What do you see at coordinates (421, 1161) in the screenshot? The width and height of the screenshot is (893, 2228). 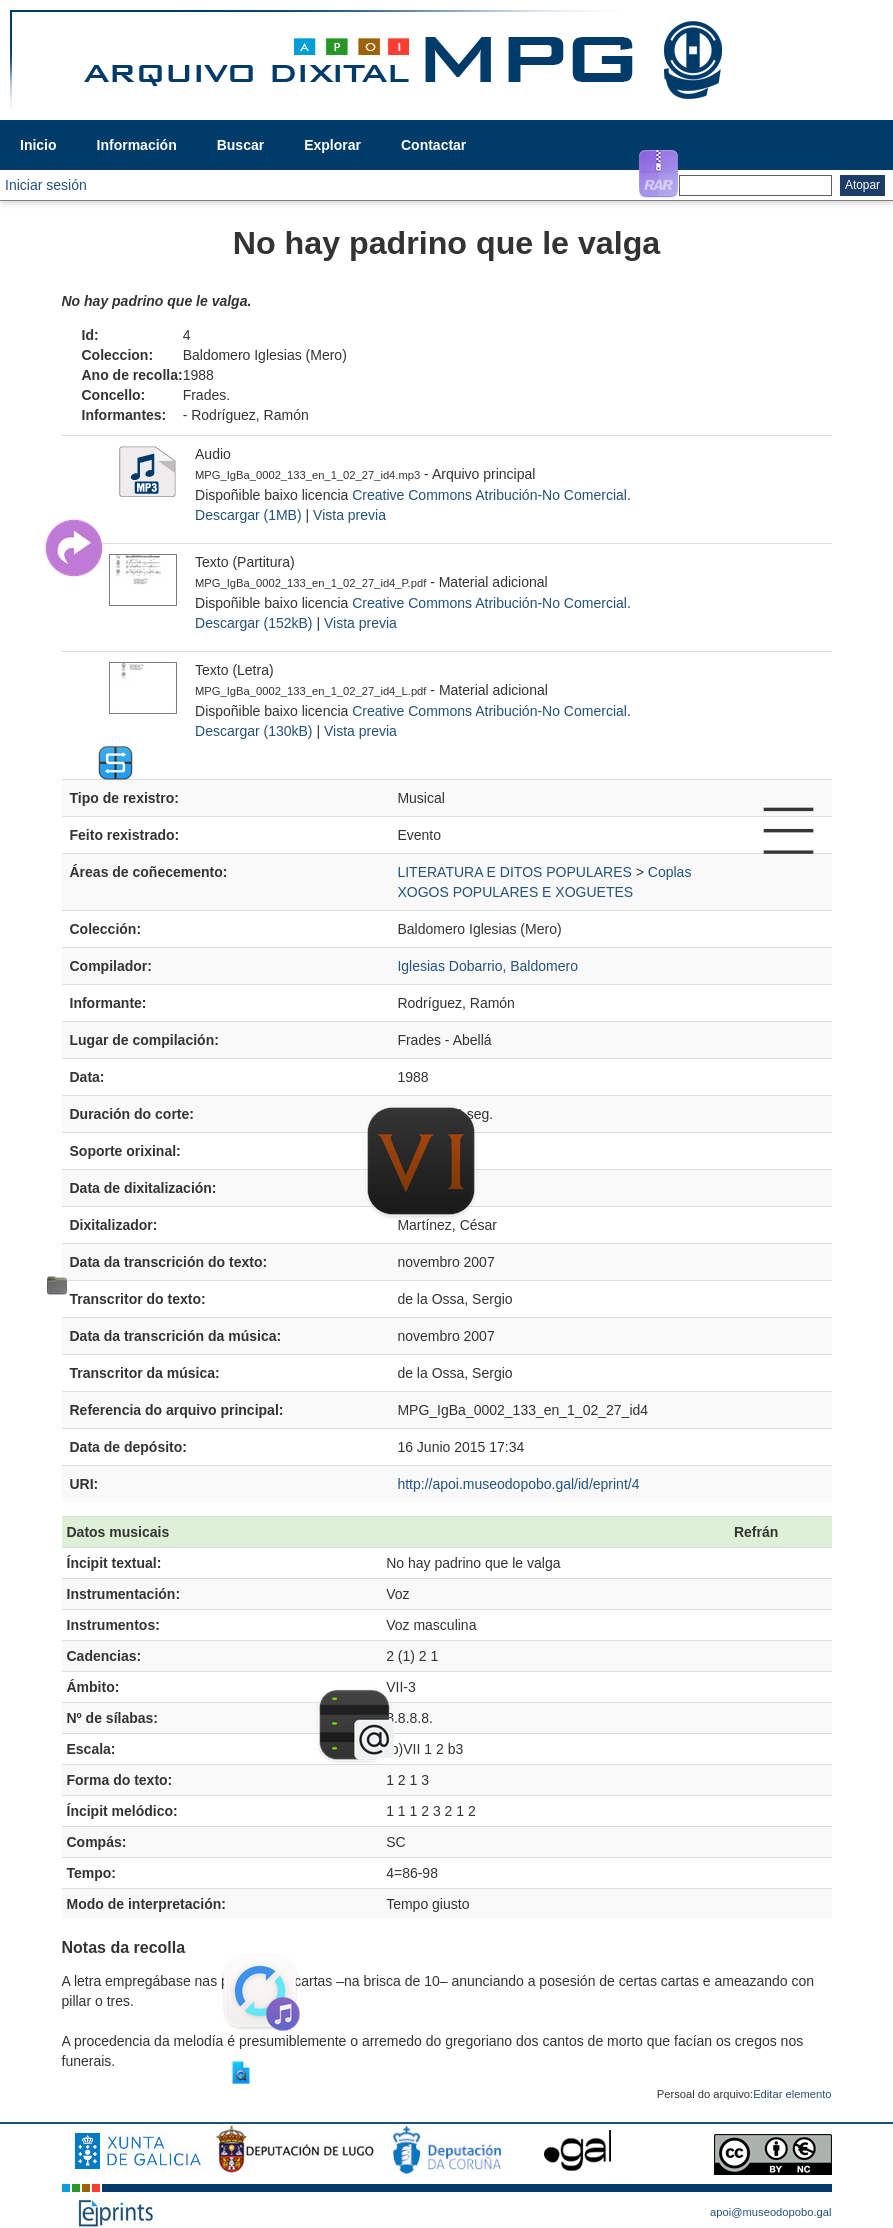 I see `launch Civilization VI` at bounding box center [421, 1161].